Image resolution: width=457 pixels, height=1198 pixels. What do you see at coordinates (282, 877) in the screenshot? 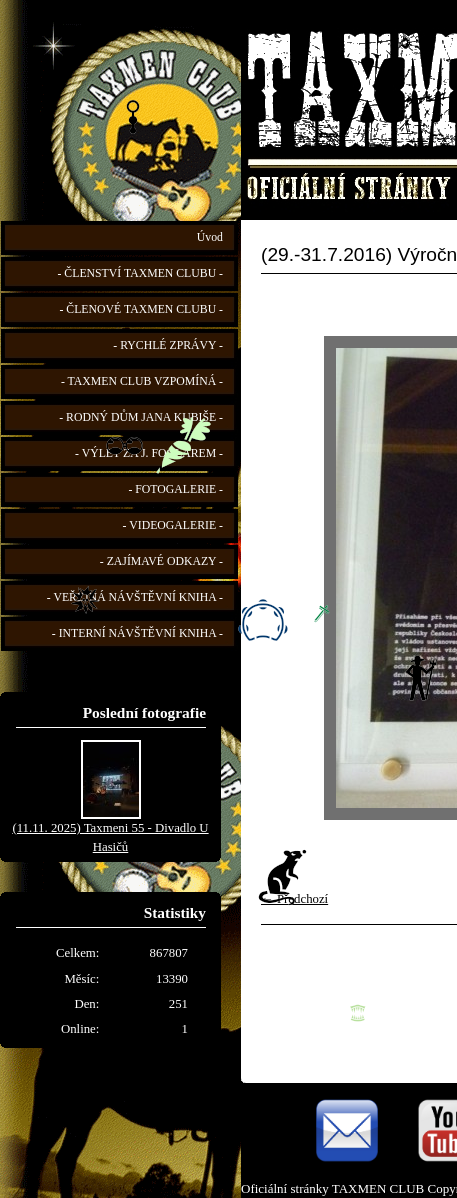
I see `indicates pest or vermin in a game context` at bounding box center [282, 877].